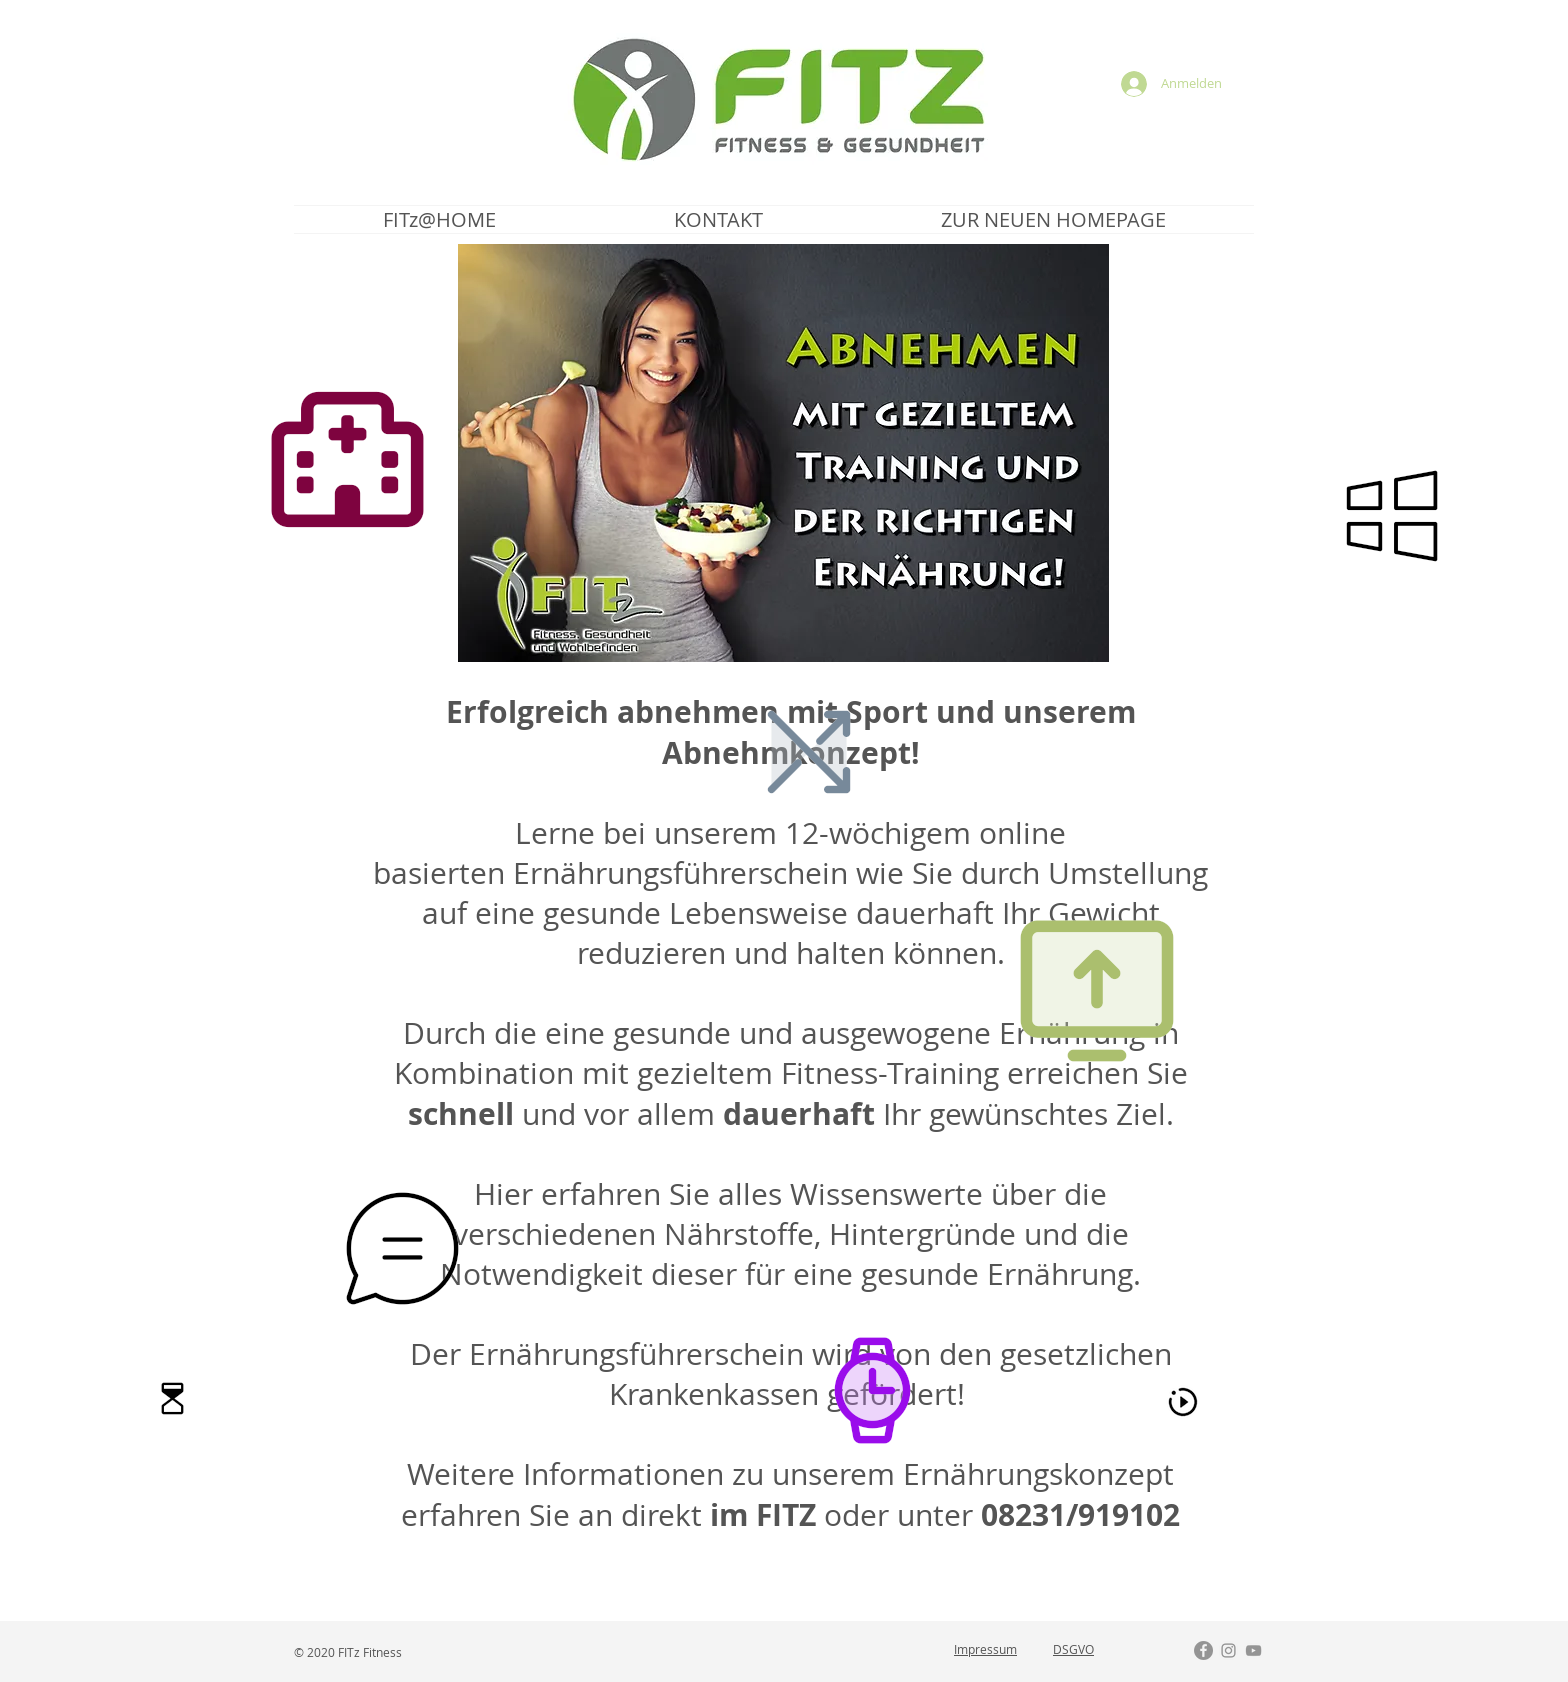 Image resolution: width=1568 pixels, height=1682 pixels. What do you see at coordinates (872, 1390) in the screenshot?
I see `view time or clock settings` at bounding box center [872, 1390].